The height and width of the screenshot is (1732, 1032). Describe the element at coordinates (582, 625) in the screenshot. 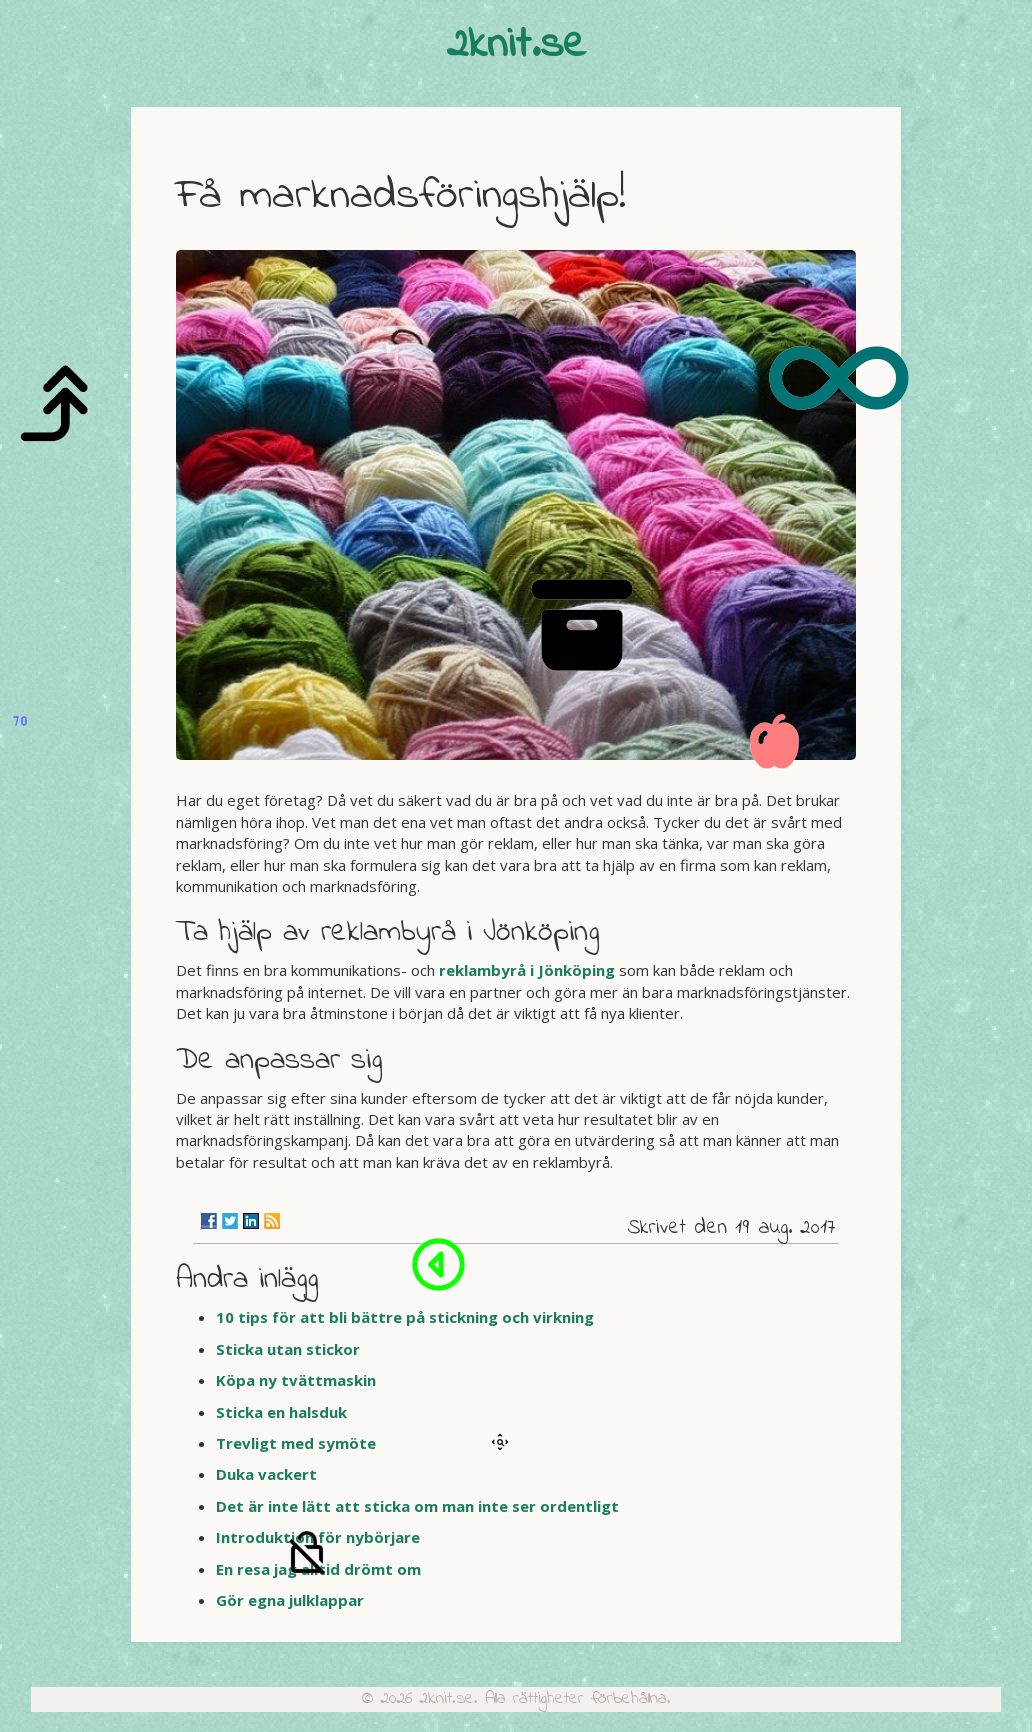

I see `archive this item` at that location.